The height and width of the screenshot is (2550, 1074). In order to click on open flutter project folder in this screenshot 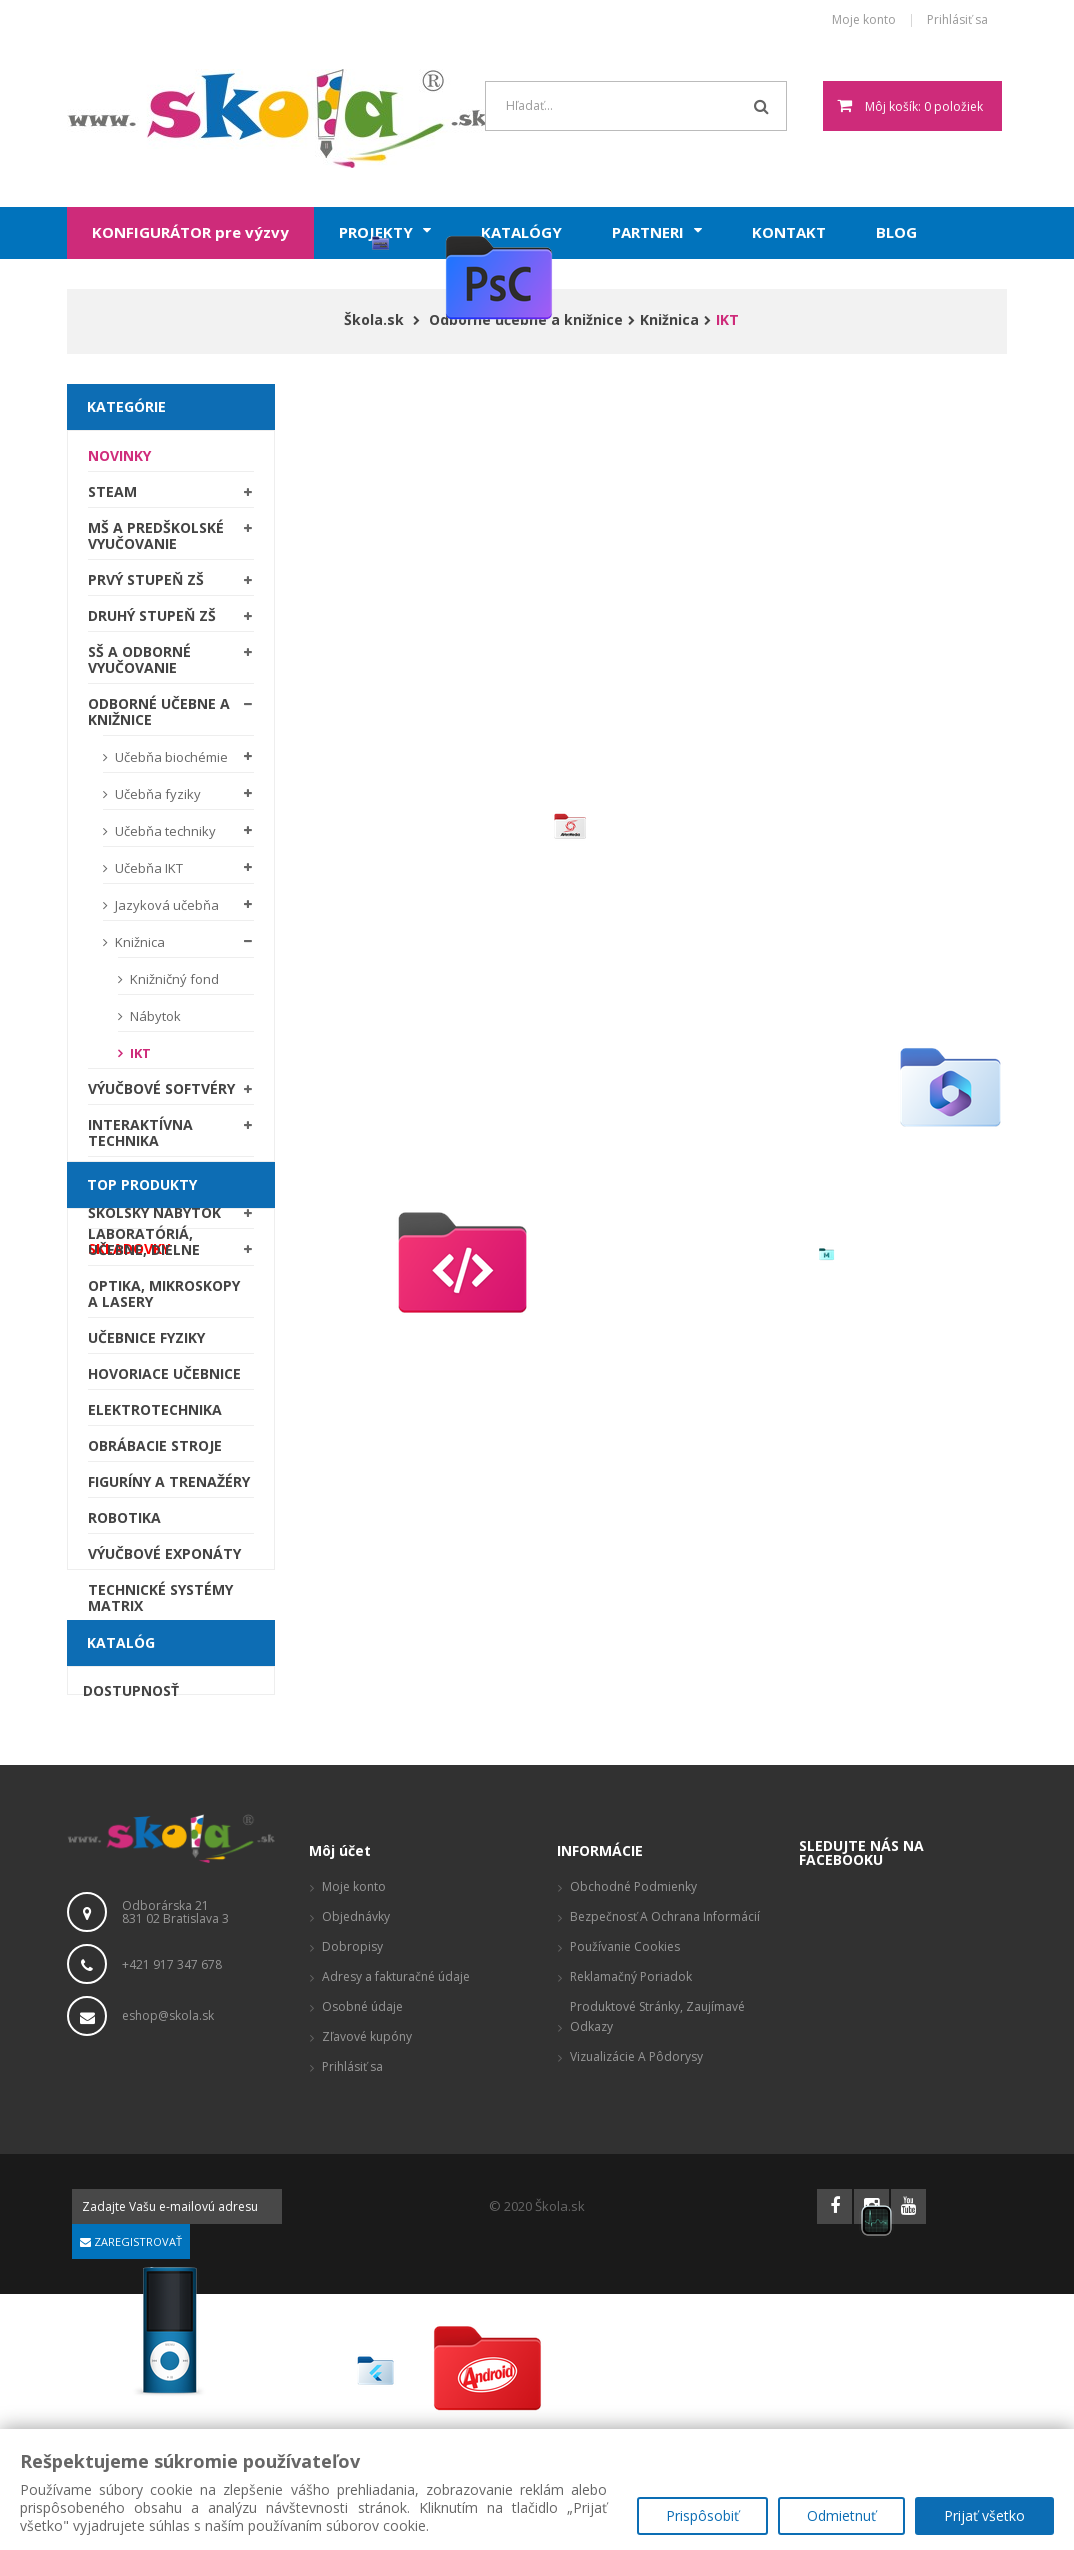, I will do `click(375, 2371)`.